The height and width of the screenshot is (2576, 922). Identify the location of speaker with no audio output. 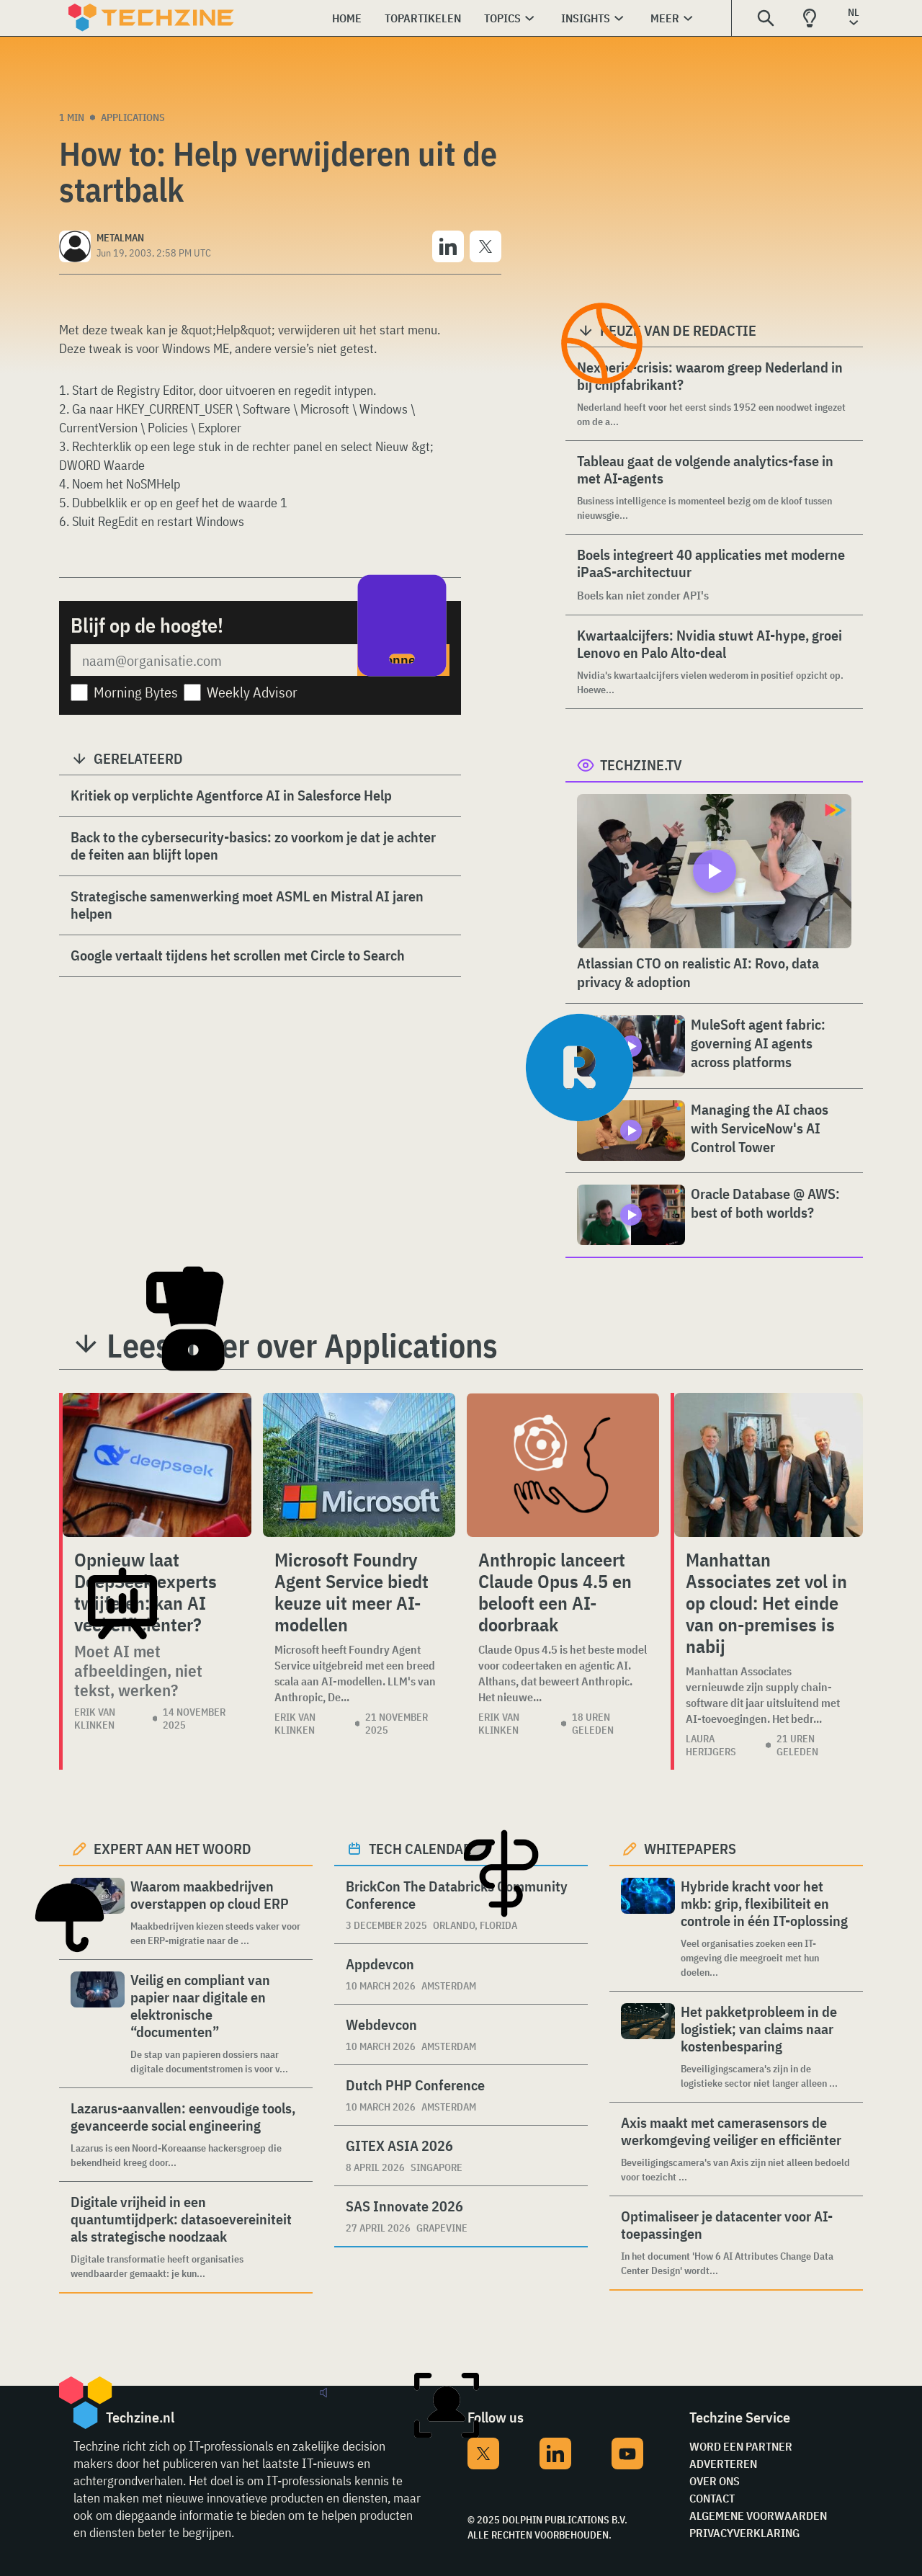
(325, 2392).